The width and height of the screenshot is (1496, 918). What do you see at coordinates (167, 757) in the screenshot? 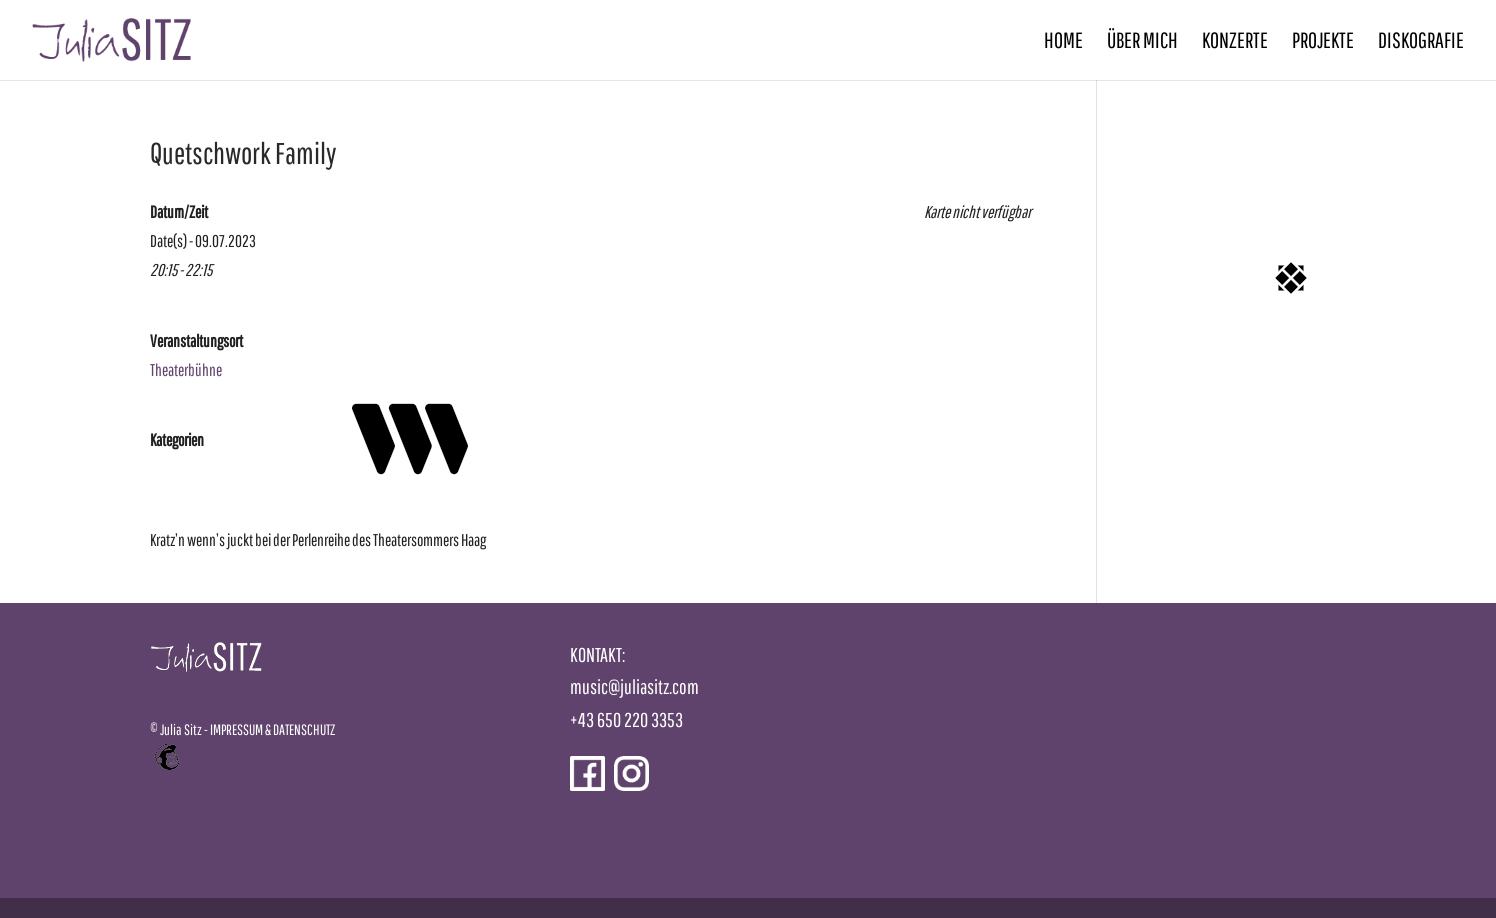
I see `open mailchimp email marketing platform` at bounding box center [167, 757].